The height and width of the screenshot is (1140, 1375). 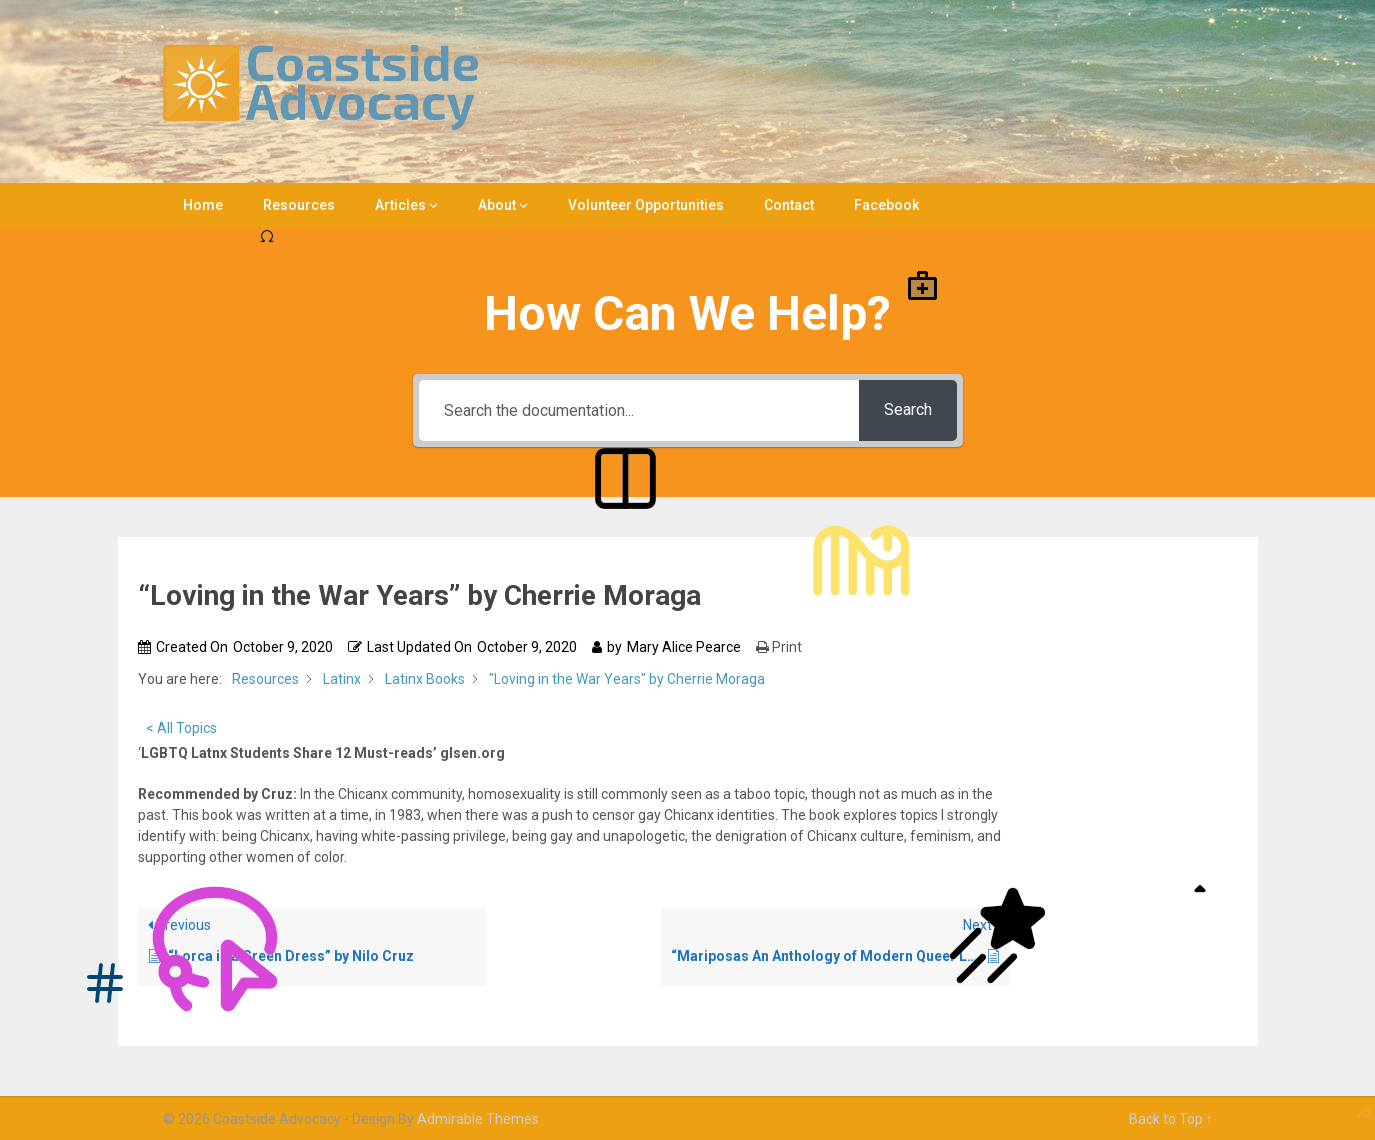 What do you see at coordinates (105, 983) in the screenshot?
I see `add or browse hashtags` at bounding box center [105, 983].